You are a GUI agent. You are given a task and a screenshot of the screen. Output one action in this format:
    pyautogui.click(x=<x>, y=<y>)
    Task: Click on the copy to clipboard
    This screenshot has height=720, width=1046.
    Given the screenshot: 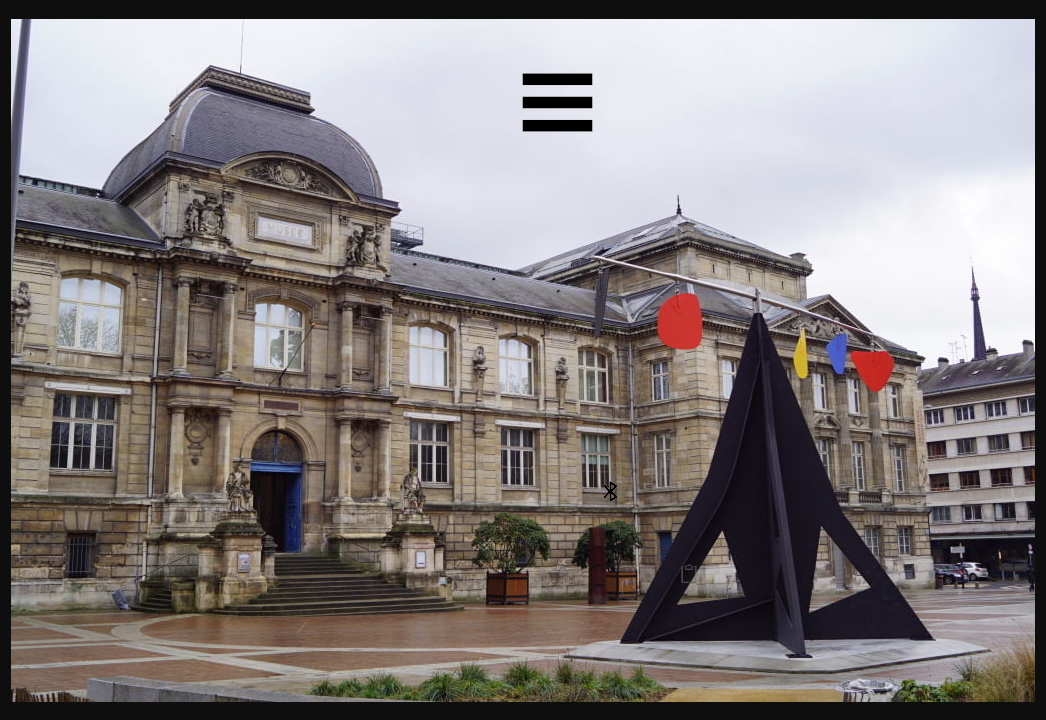 What is the action you would take?
    pyautogui.click(x=689, y=574)
    